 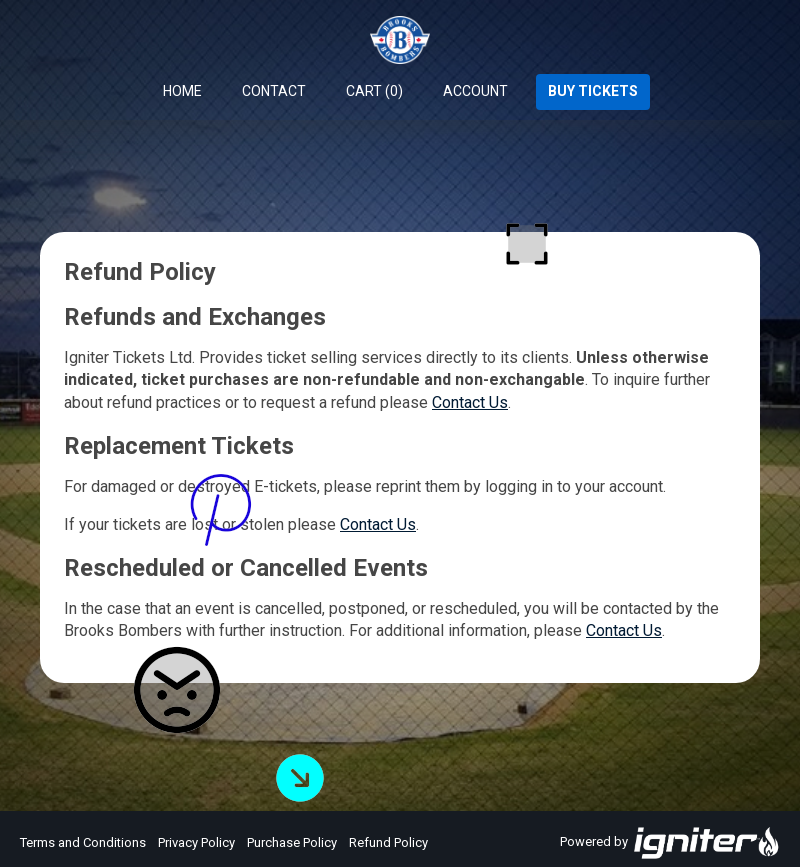 What do you see at coordinates (177, 690) in the screenshot?
I see `react with anger to a post or message` at bounding box center [177, 690].